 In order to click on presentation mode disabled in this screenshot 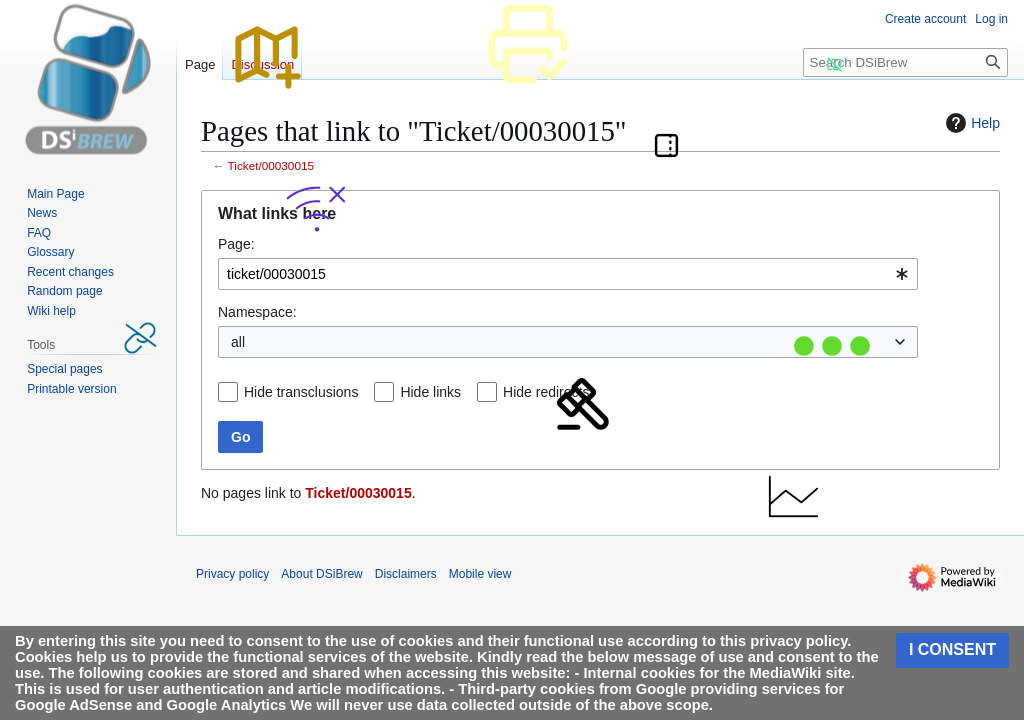, I will do `click(834, 64)`.